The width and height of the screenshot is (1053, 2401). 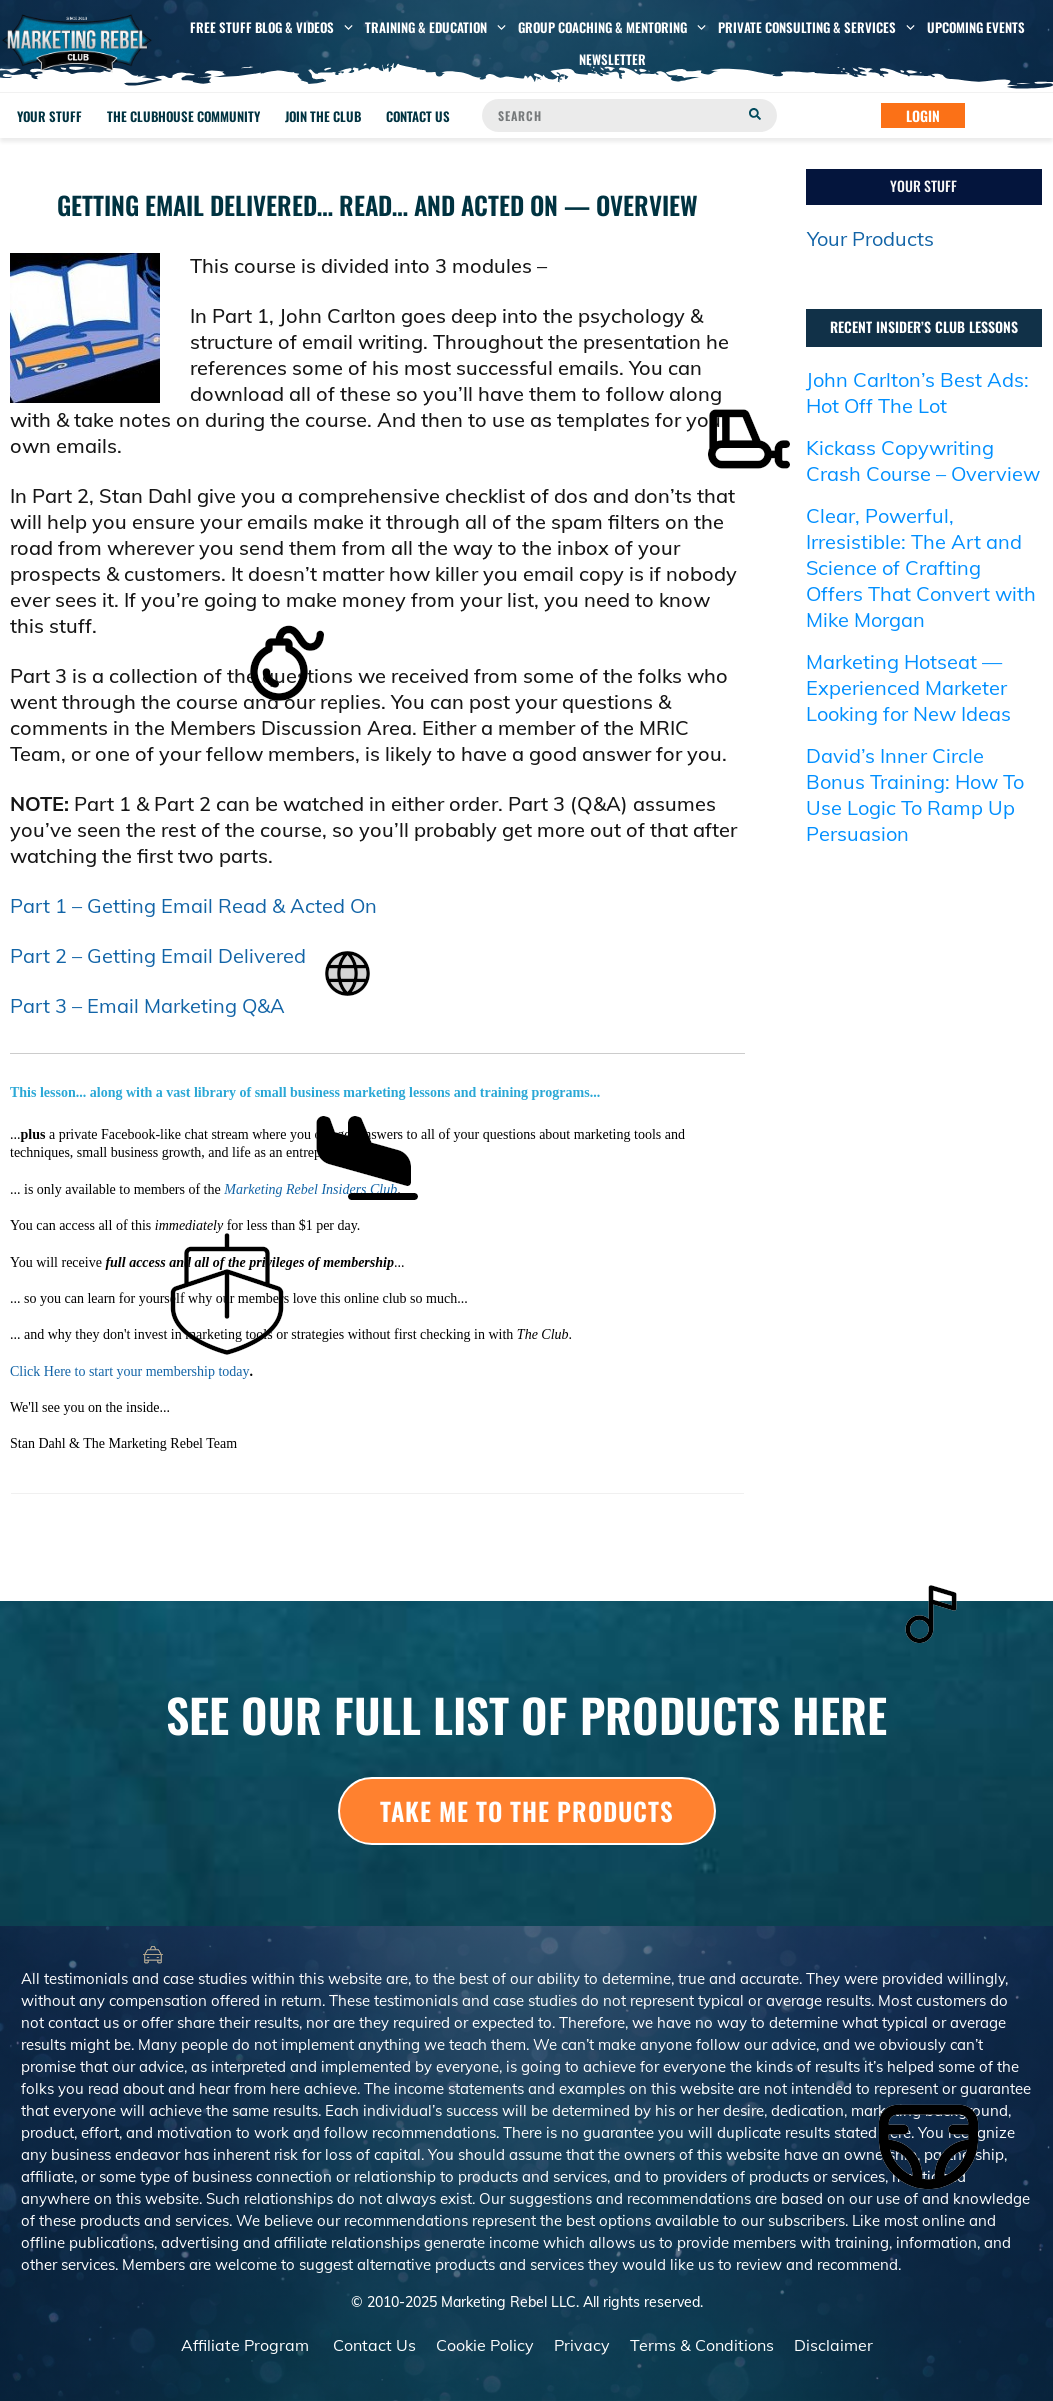 What do you see at coordinates (227, 1294) in the screenshot?
I see `access boat or ferry services` at bounding box center [227, 1294].